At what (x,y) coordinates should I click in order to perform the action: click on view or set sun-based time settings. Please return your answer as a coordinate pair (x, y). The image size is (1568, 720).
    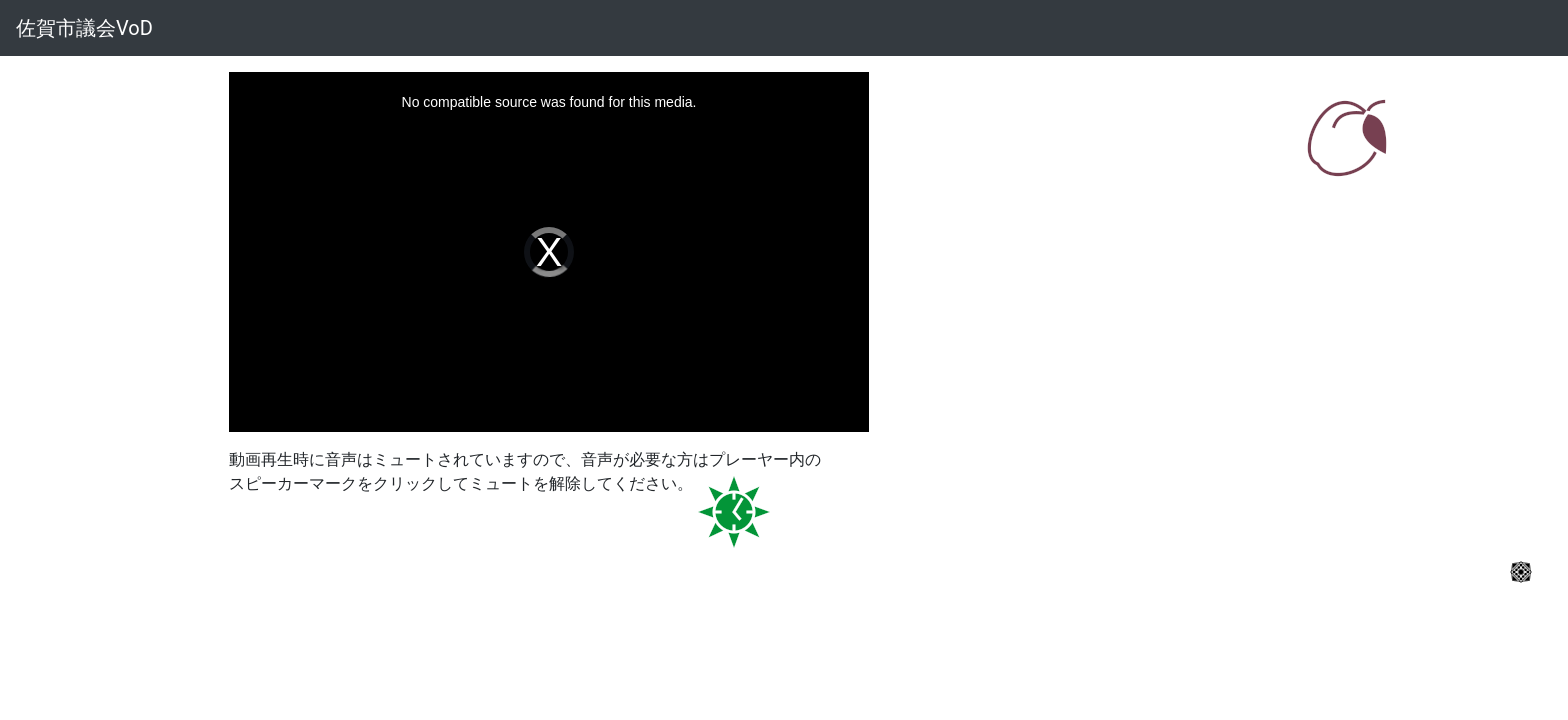
    Looking at the image, I should click on (734, 512).